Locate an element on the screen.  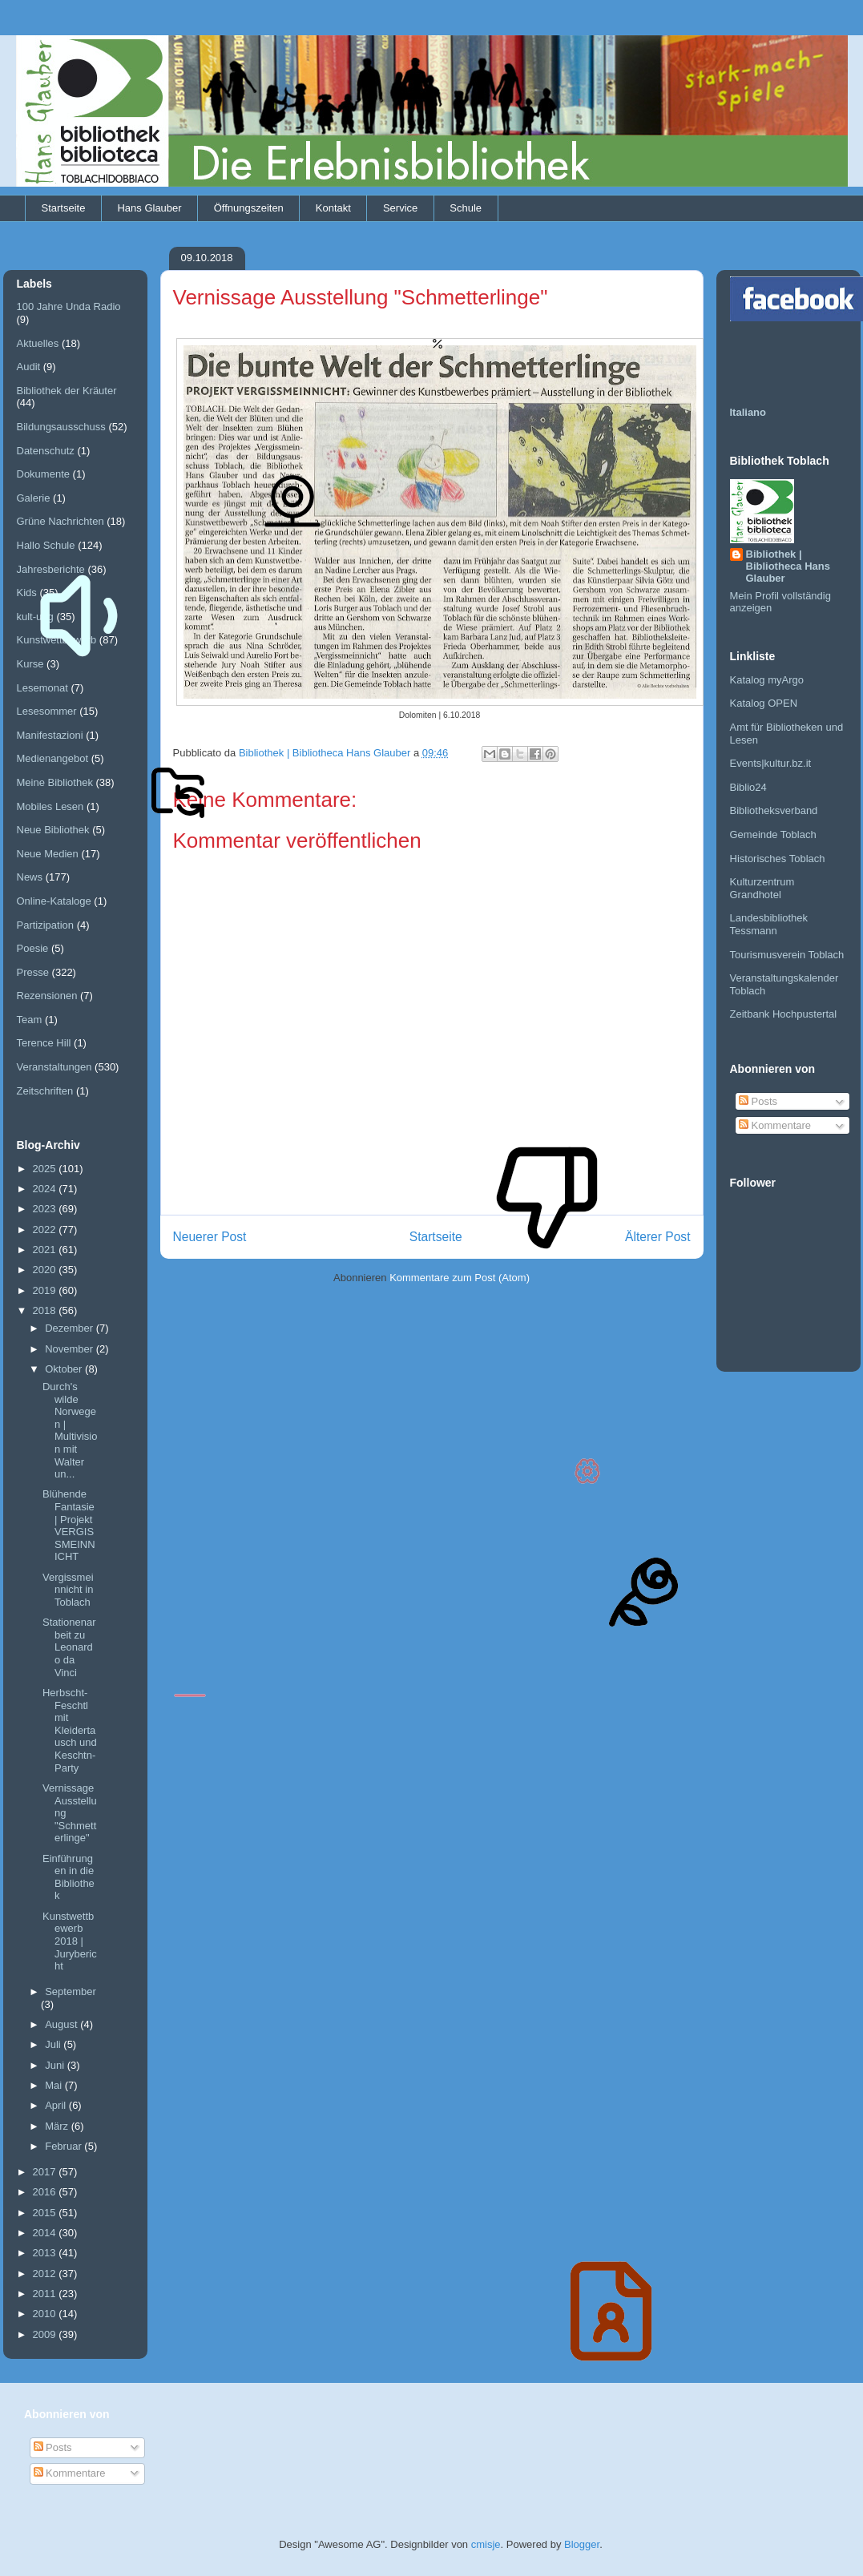
sync folder contents with cloud storage is located at coordinates (178, 792).